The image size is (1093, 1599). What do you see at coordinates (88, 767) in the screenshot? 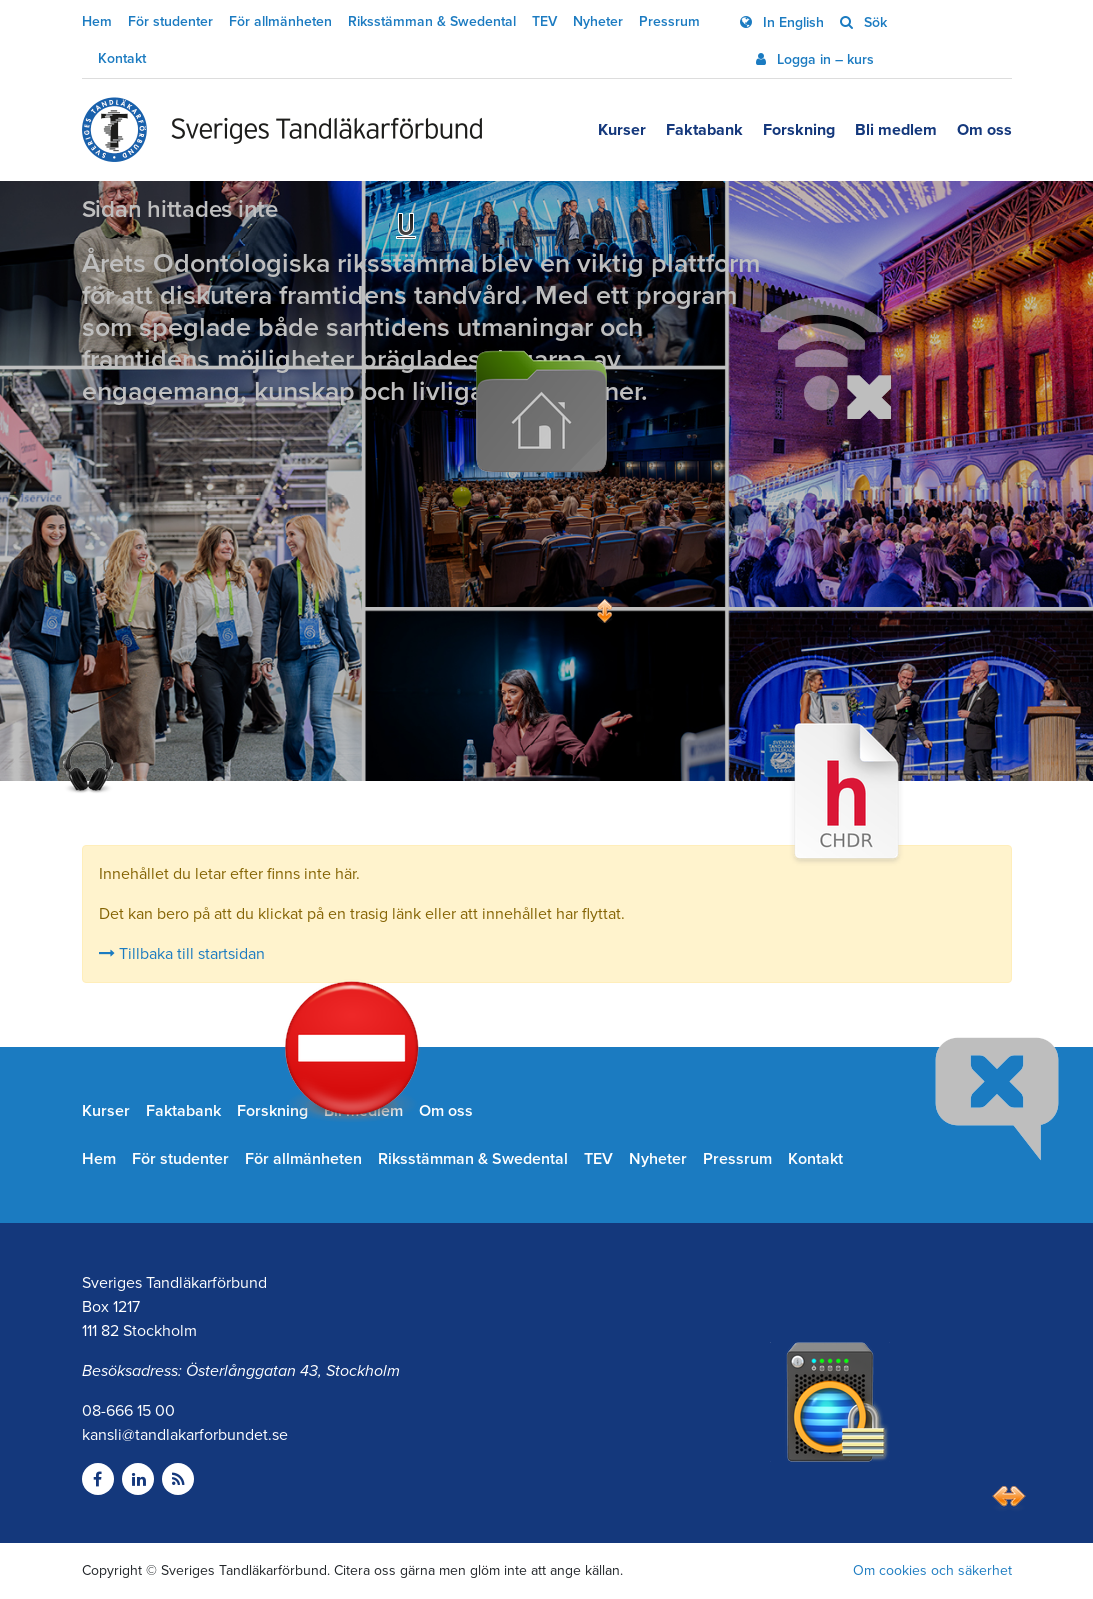
I see `audio output device connected` at bounding box center [88, 767].